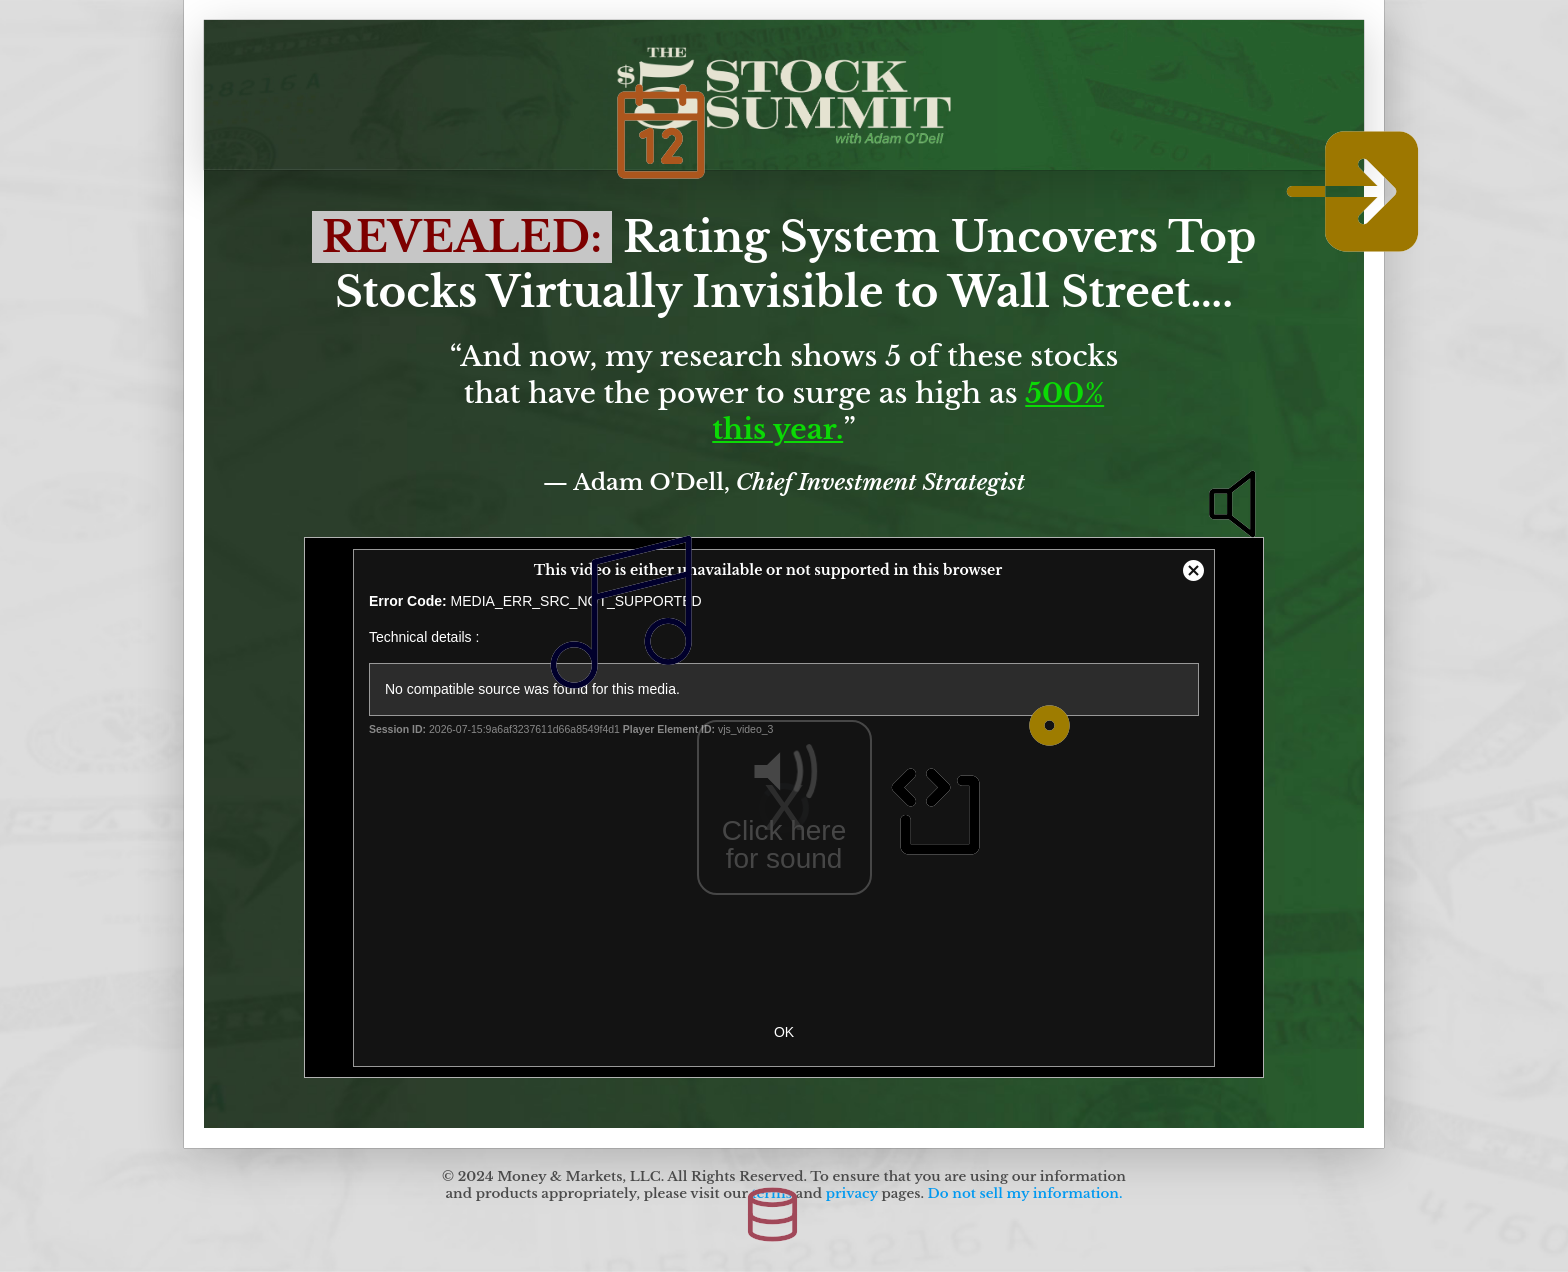 The image size is (1568, 1272). Describe the element at coordinates (661, 135) in the screenshot. I see `view calendar or scheduled events` at that location.